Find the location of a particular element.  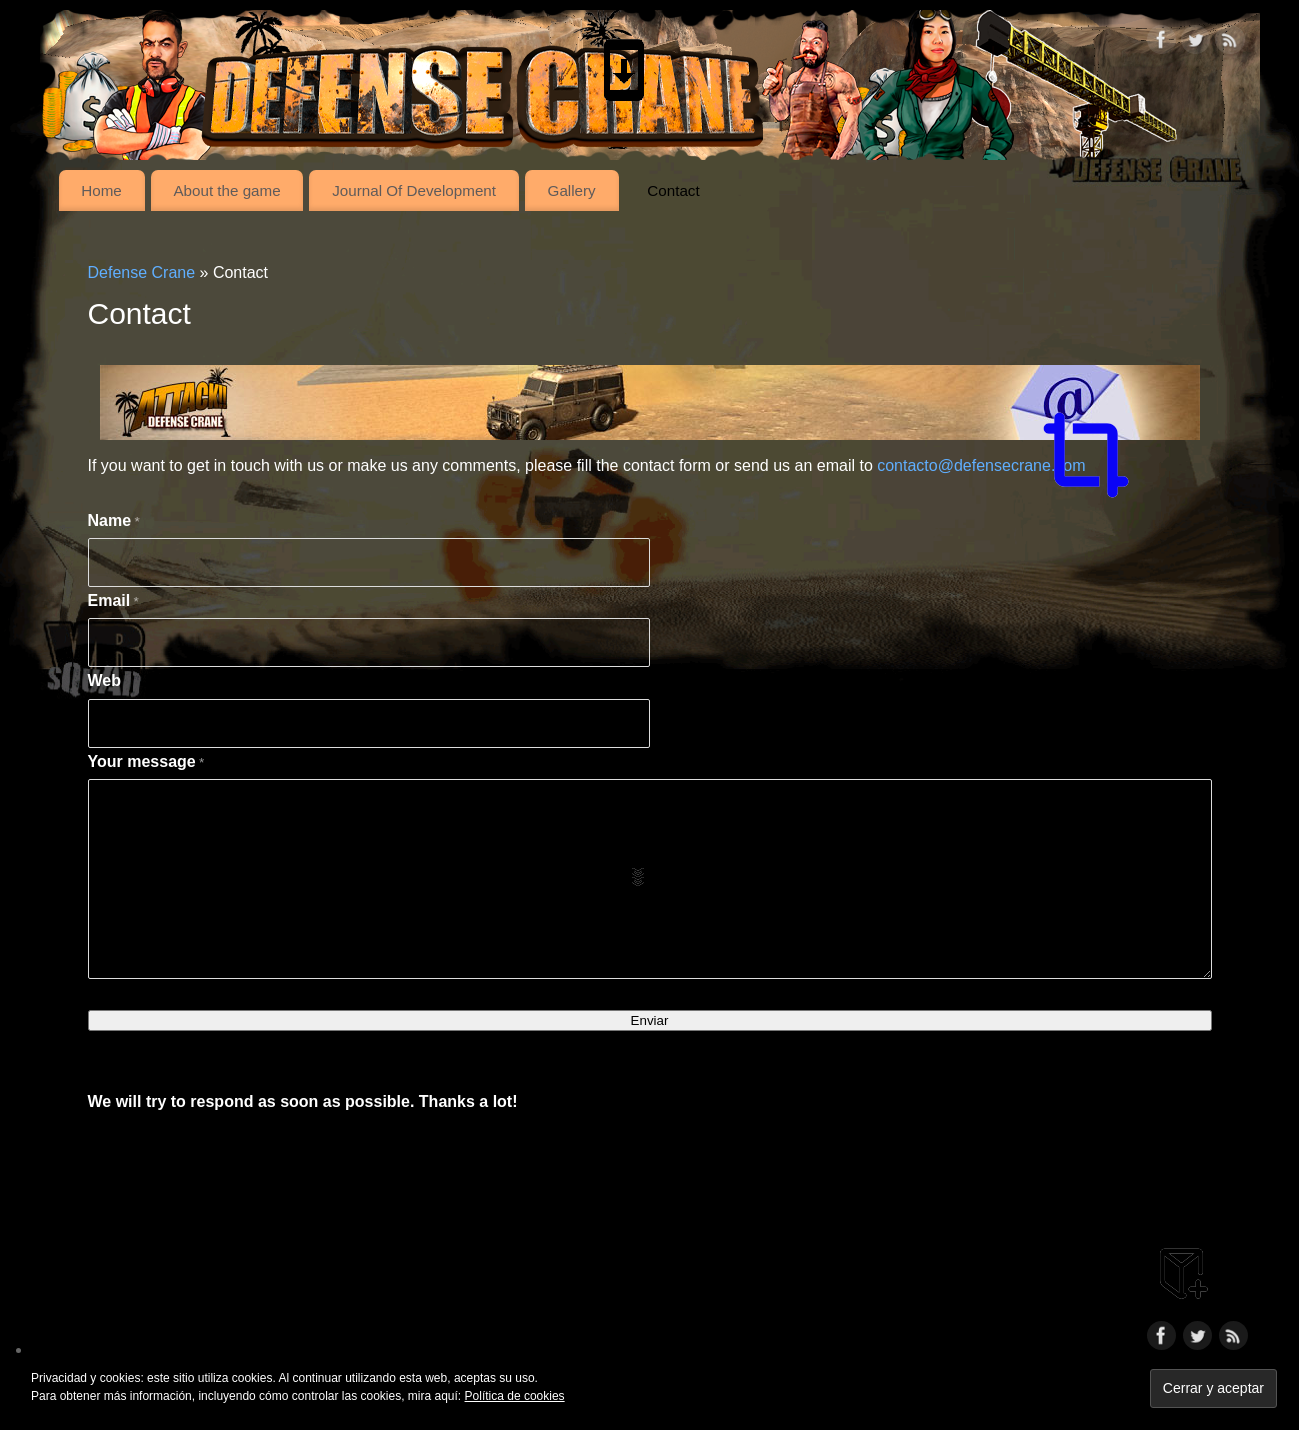

download a system update to your device is located at coordinates (624, 70).